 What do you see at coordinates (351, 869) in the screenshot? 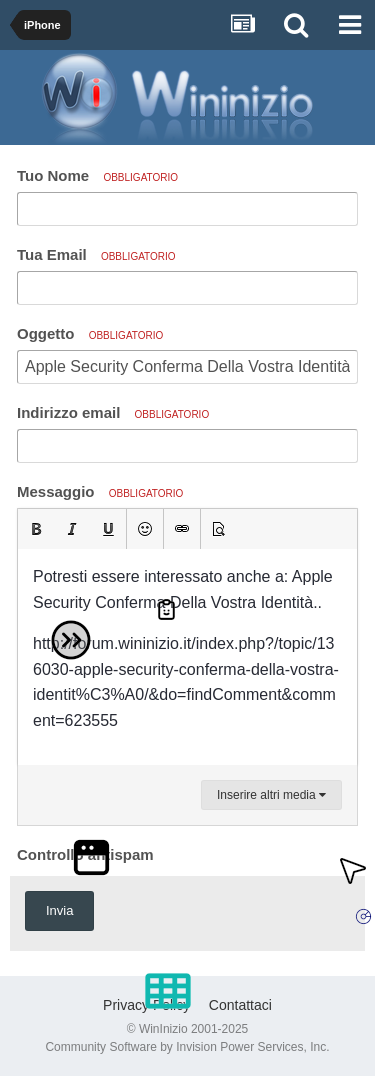
I see `tap to navigate to a destination` at bounding box center [351, 869].